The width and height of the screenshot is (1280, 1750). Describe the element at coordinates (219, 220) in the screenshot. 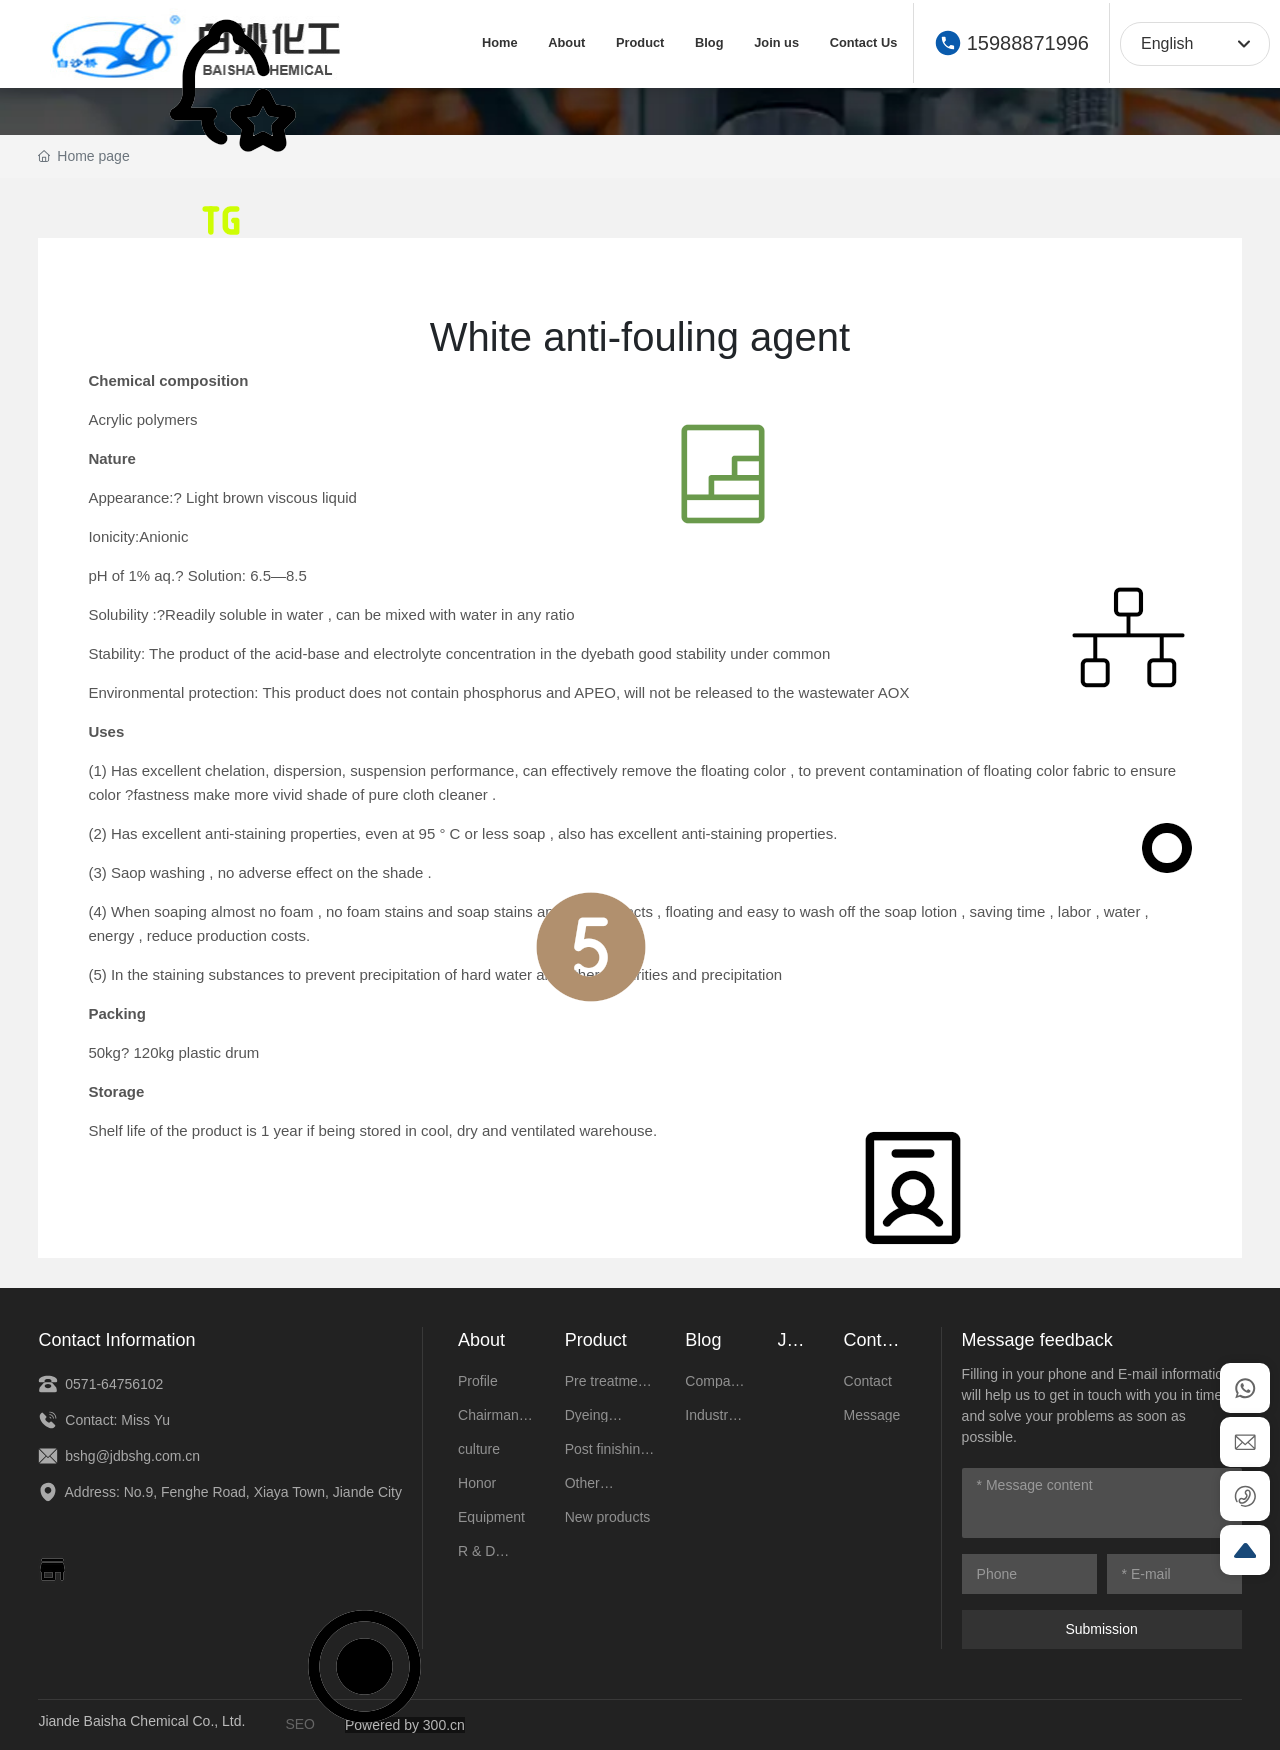

I see `tangent function in a math or calculator app` at that location.